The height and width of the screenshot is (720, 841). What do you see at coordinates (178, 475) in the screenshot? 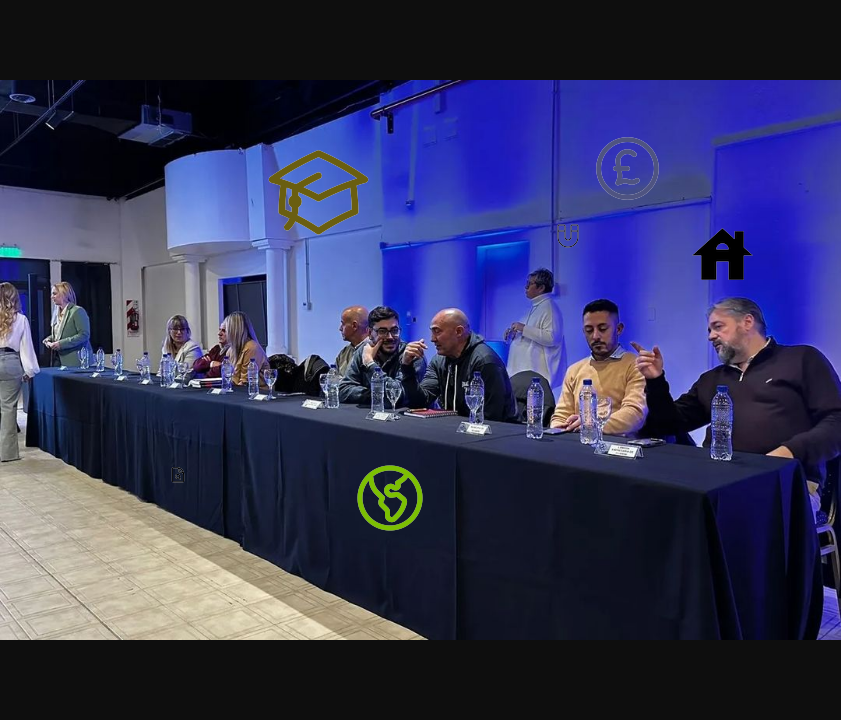
I see `search within a document` at bounding box center [178, 475].